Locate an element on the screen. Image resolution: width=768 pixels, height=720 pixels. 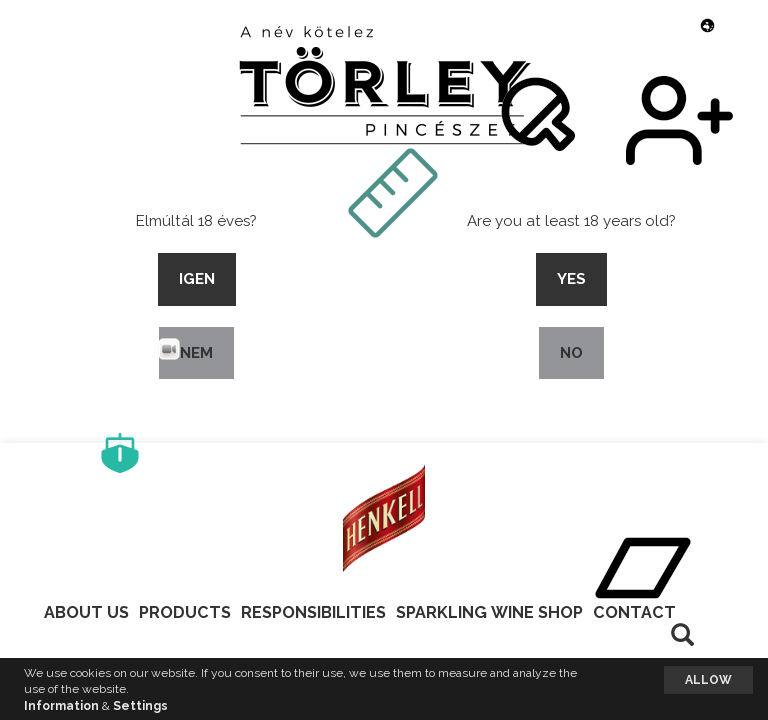
access boat or ferry services is located at coordinates (120, 453).